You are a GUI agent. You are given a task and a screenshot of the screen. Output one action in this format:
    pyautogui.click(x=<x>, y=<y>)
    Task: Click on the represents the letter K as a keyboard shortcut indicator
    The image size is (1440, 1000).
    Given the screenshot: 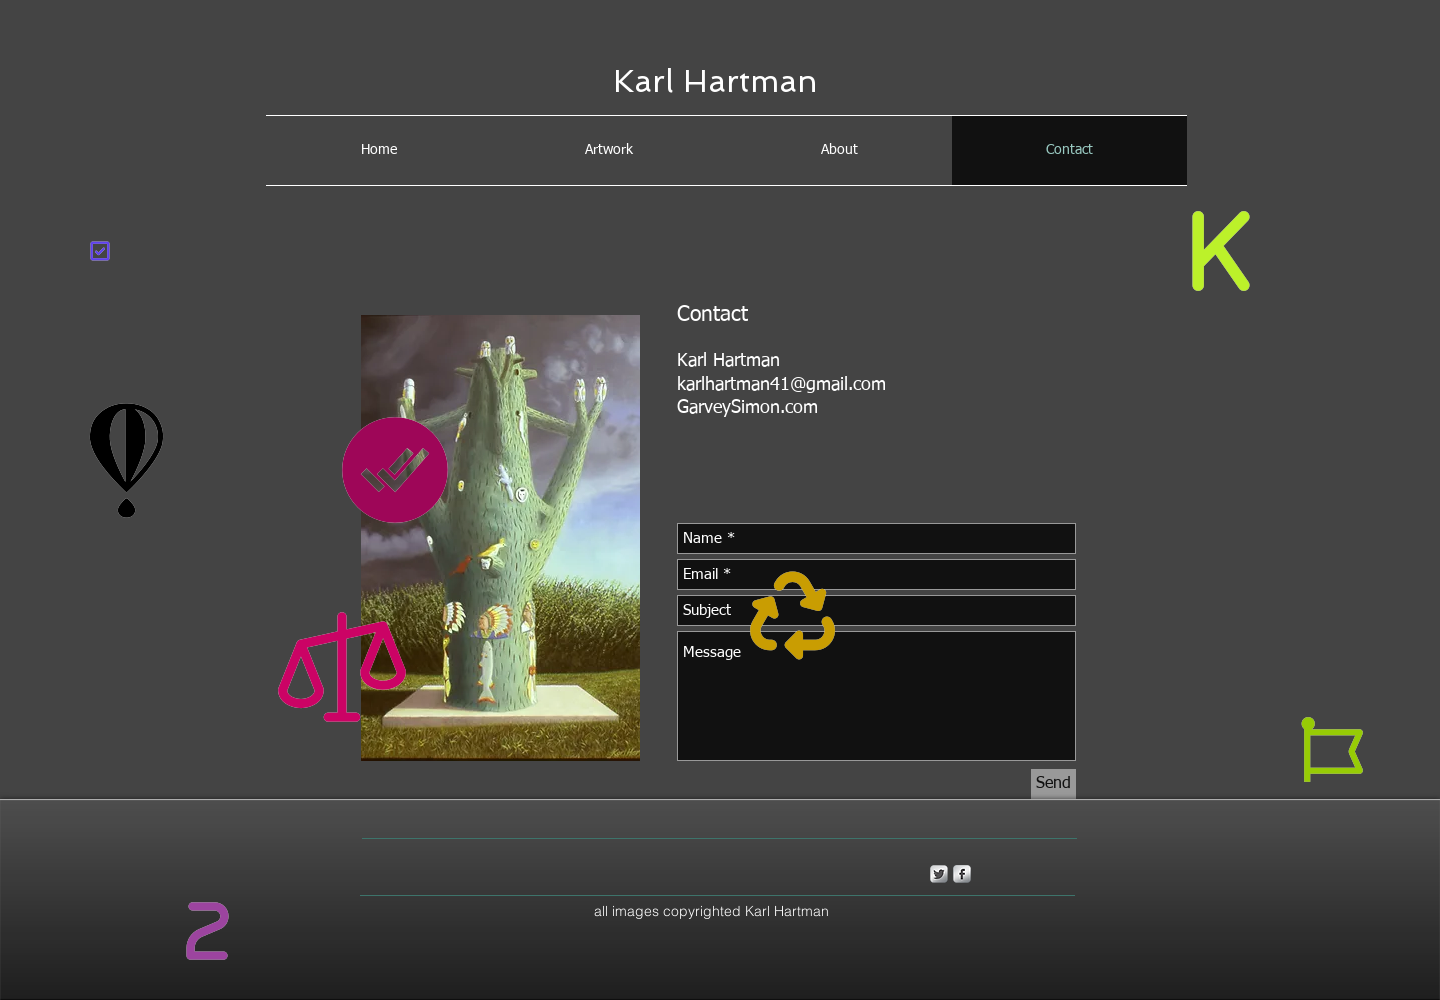 What is the action you would take?
    pyautogui.click(x=1221, y=251)
    